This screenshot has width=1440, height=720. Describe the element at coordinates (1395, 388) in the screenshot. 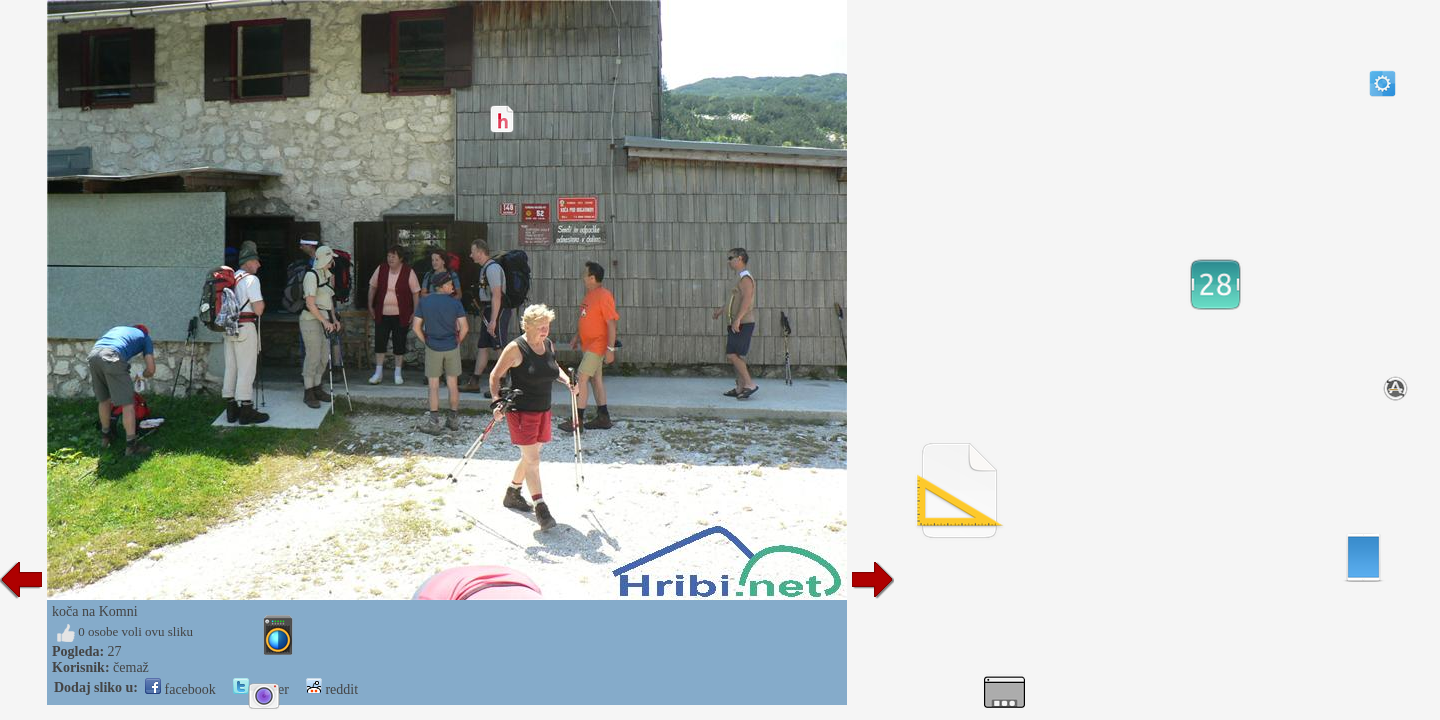

I see `open the software updater application` at that location.